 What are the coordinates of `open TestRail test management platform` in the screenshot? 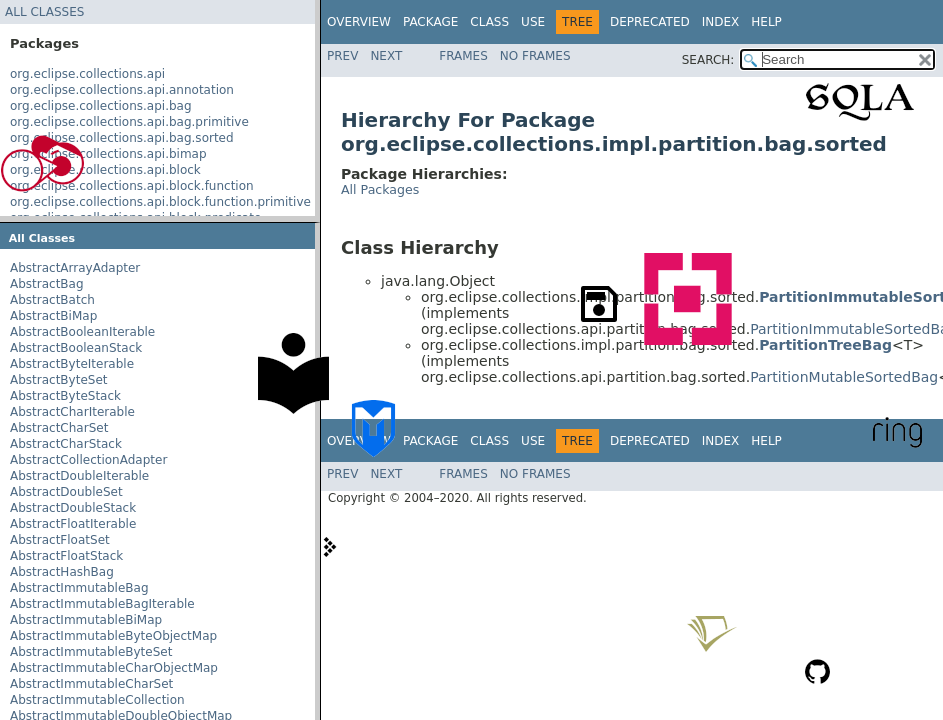 It's located at (330, 547).